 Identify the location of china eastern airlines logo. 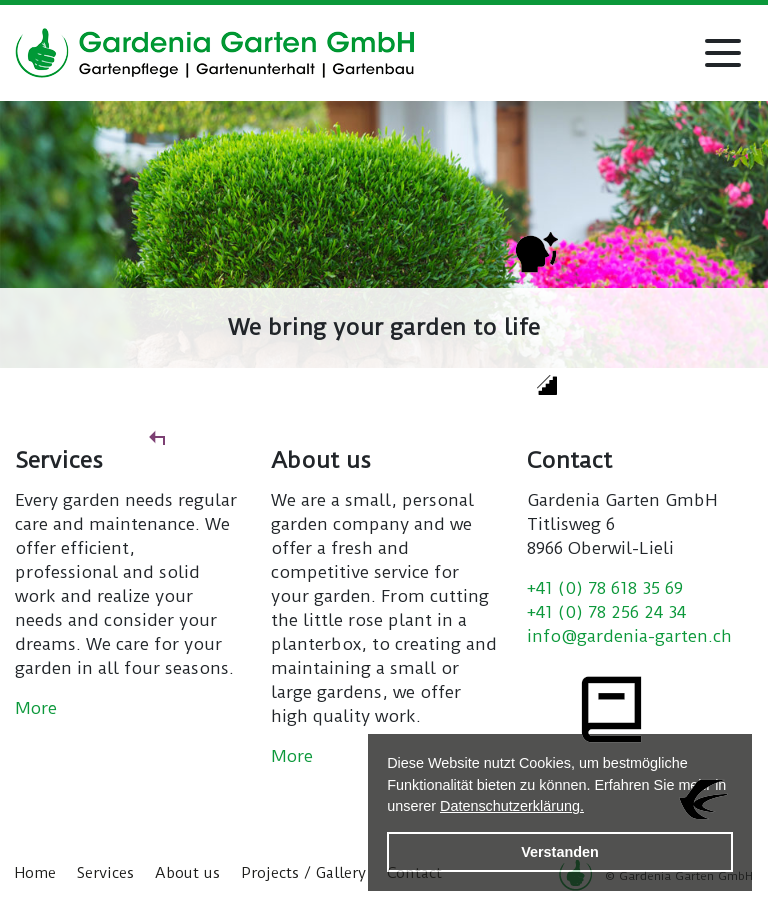
(703, 799).